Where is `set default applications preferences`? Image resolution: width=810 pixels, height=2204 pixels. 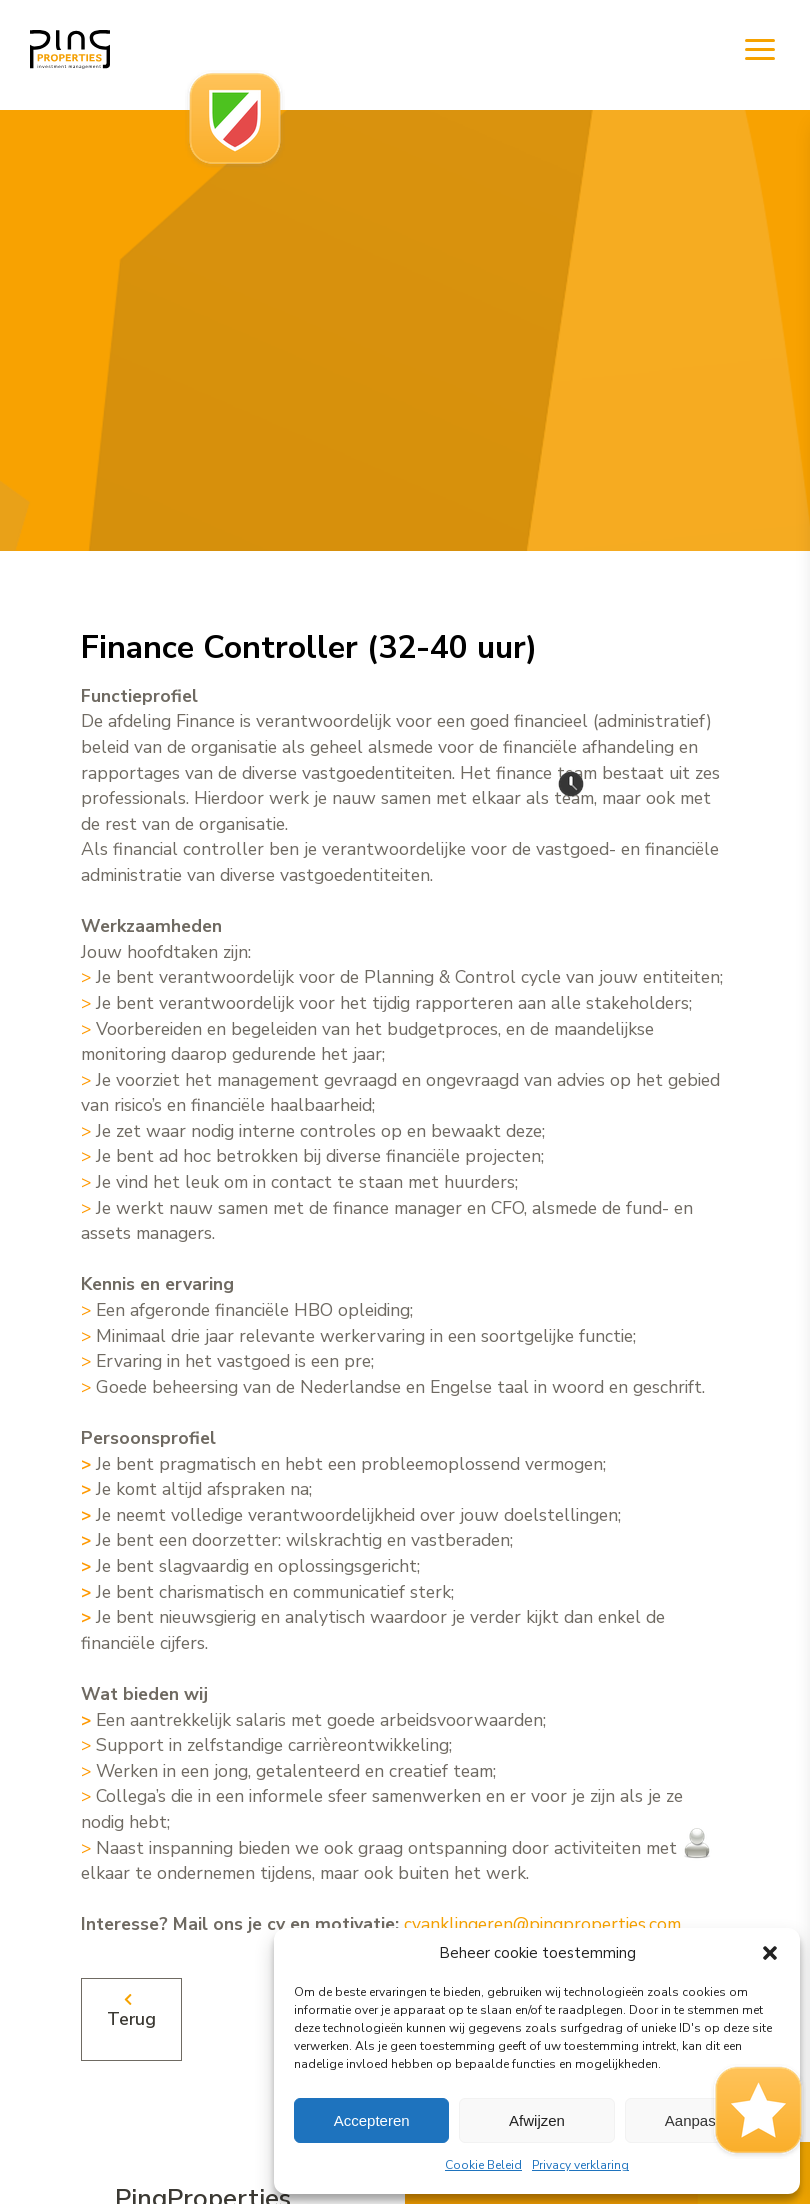
set default applications preferences is located at coordinates (758, 2111).